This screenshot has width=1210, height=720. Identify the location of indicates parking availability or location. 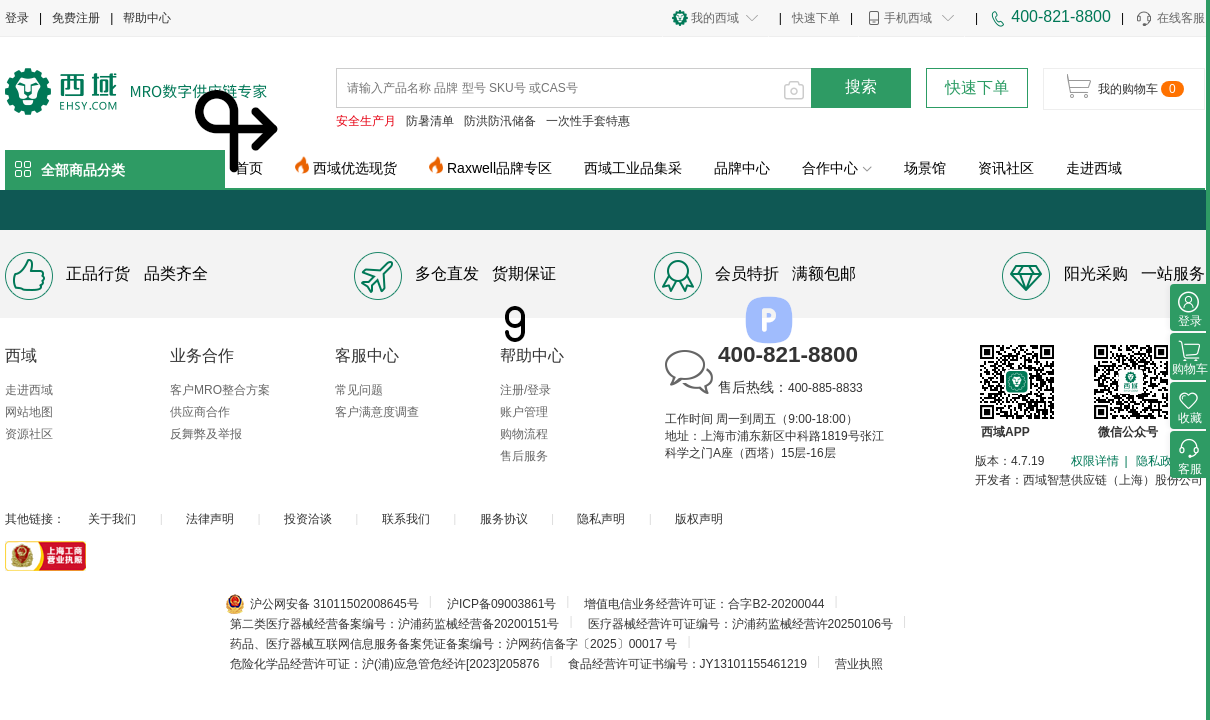
(769, 320).